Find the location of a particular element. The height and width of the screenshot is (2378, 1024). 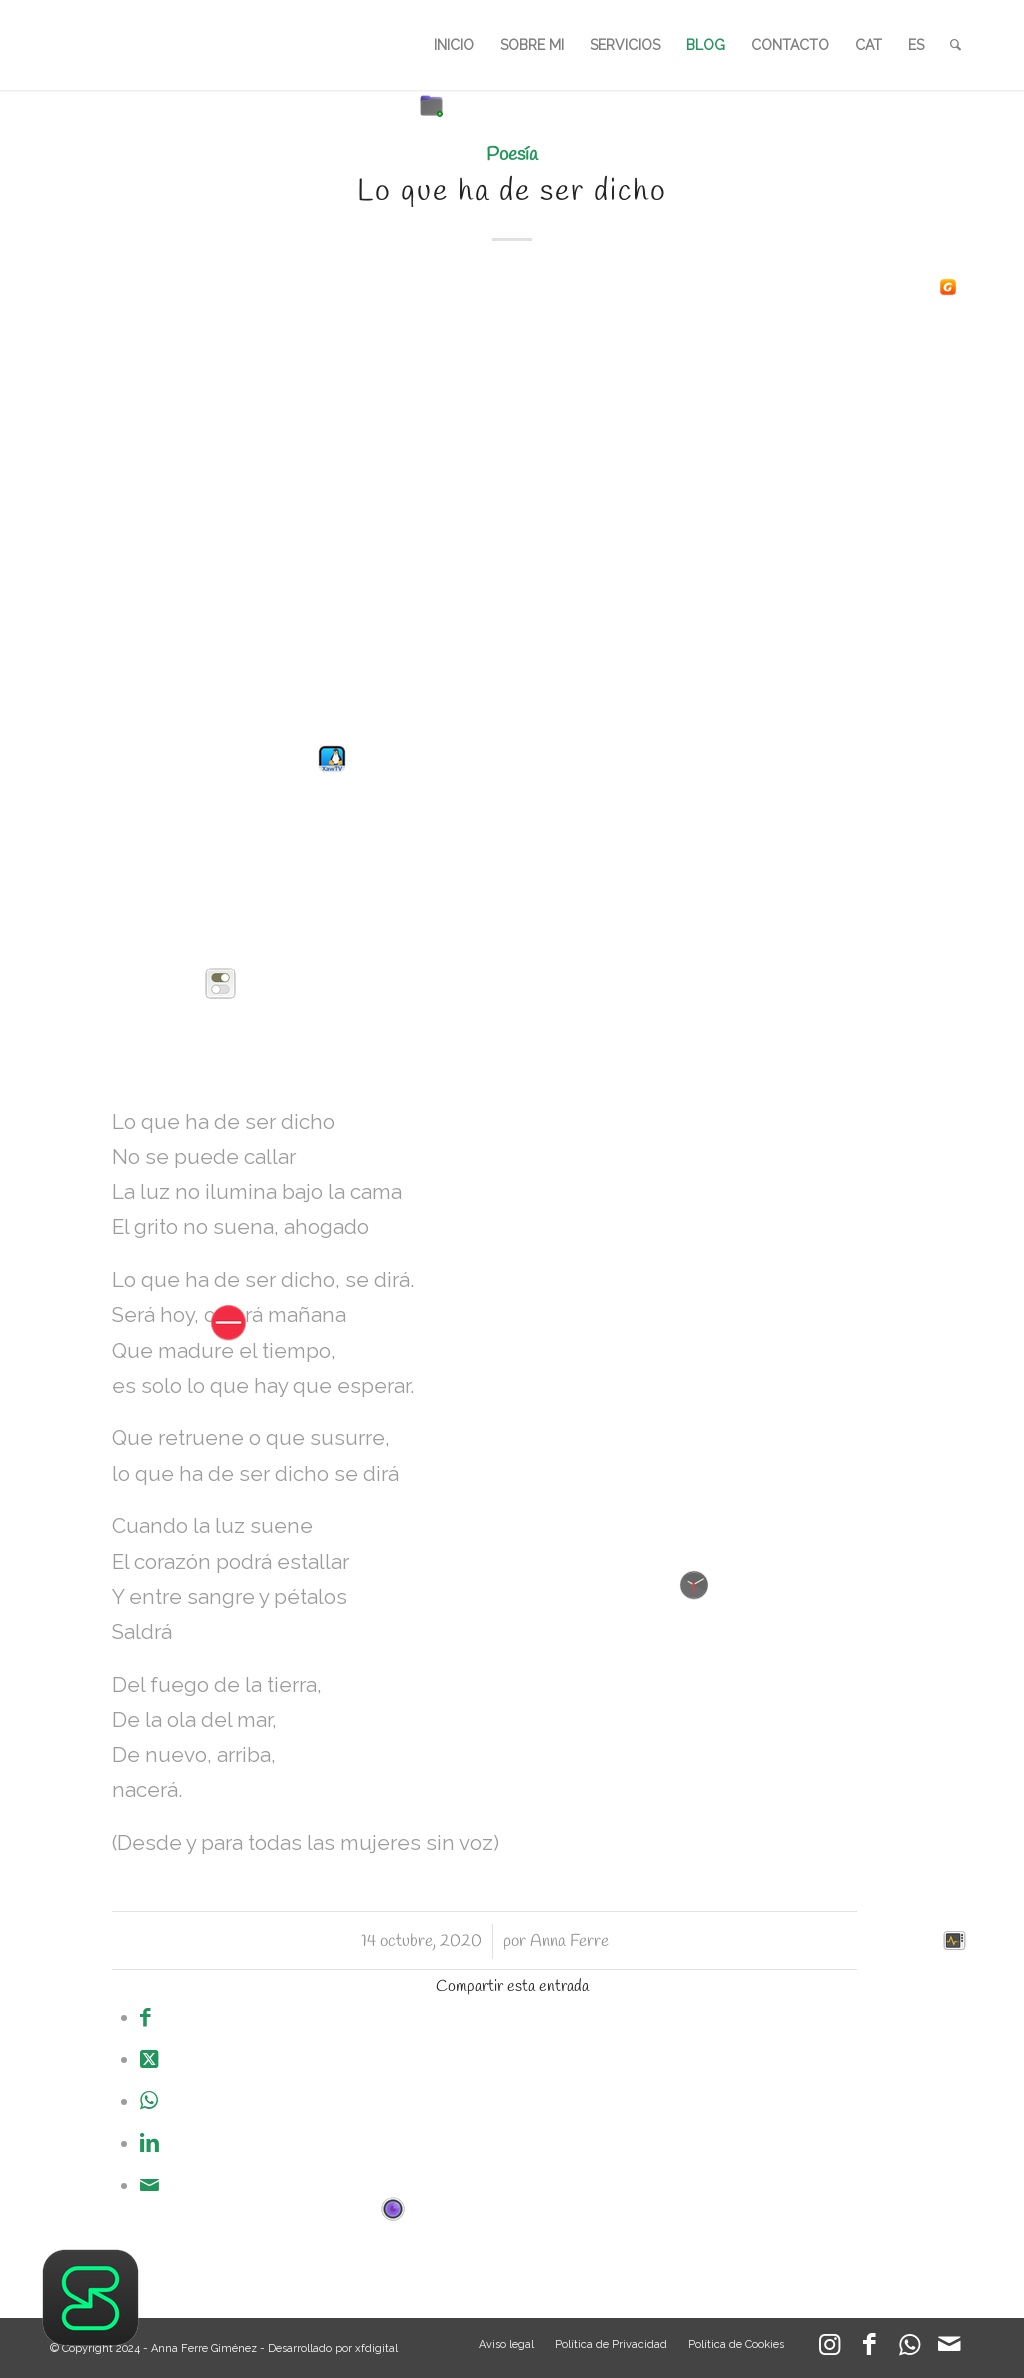

open session private messenger app is located at coordinates (90, 2297).